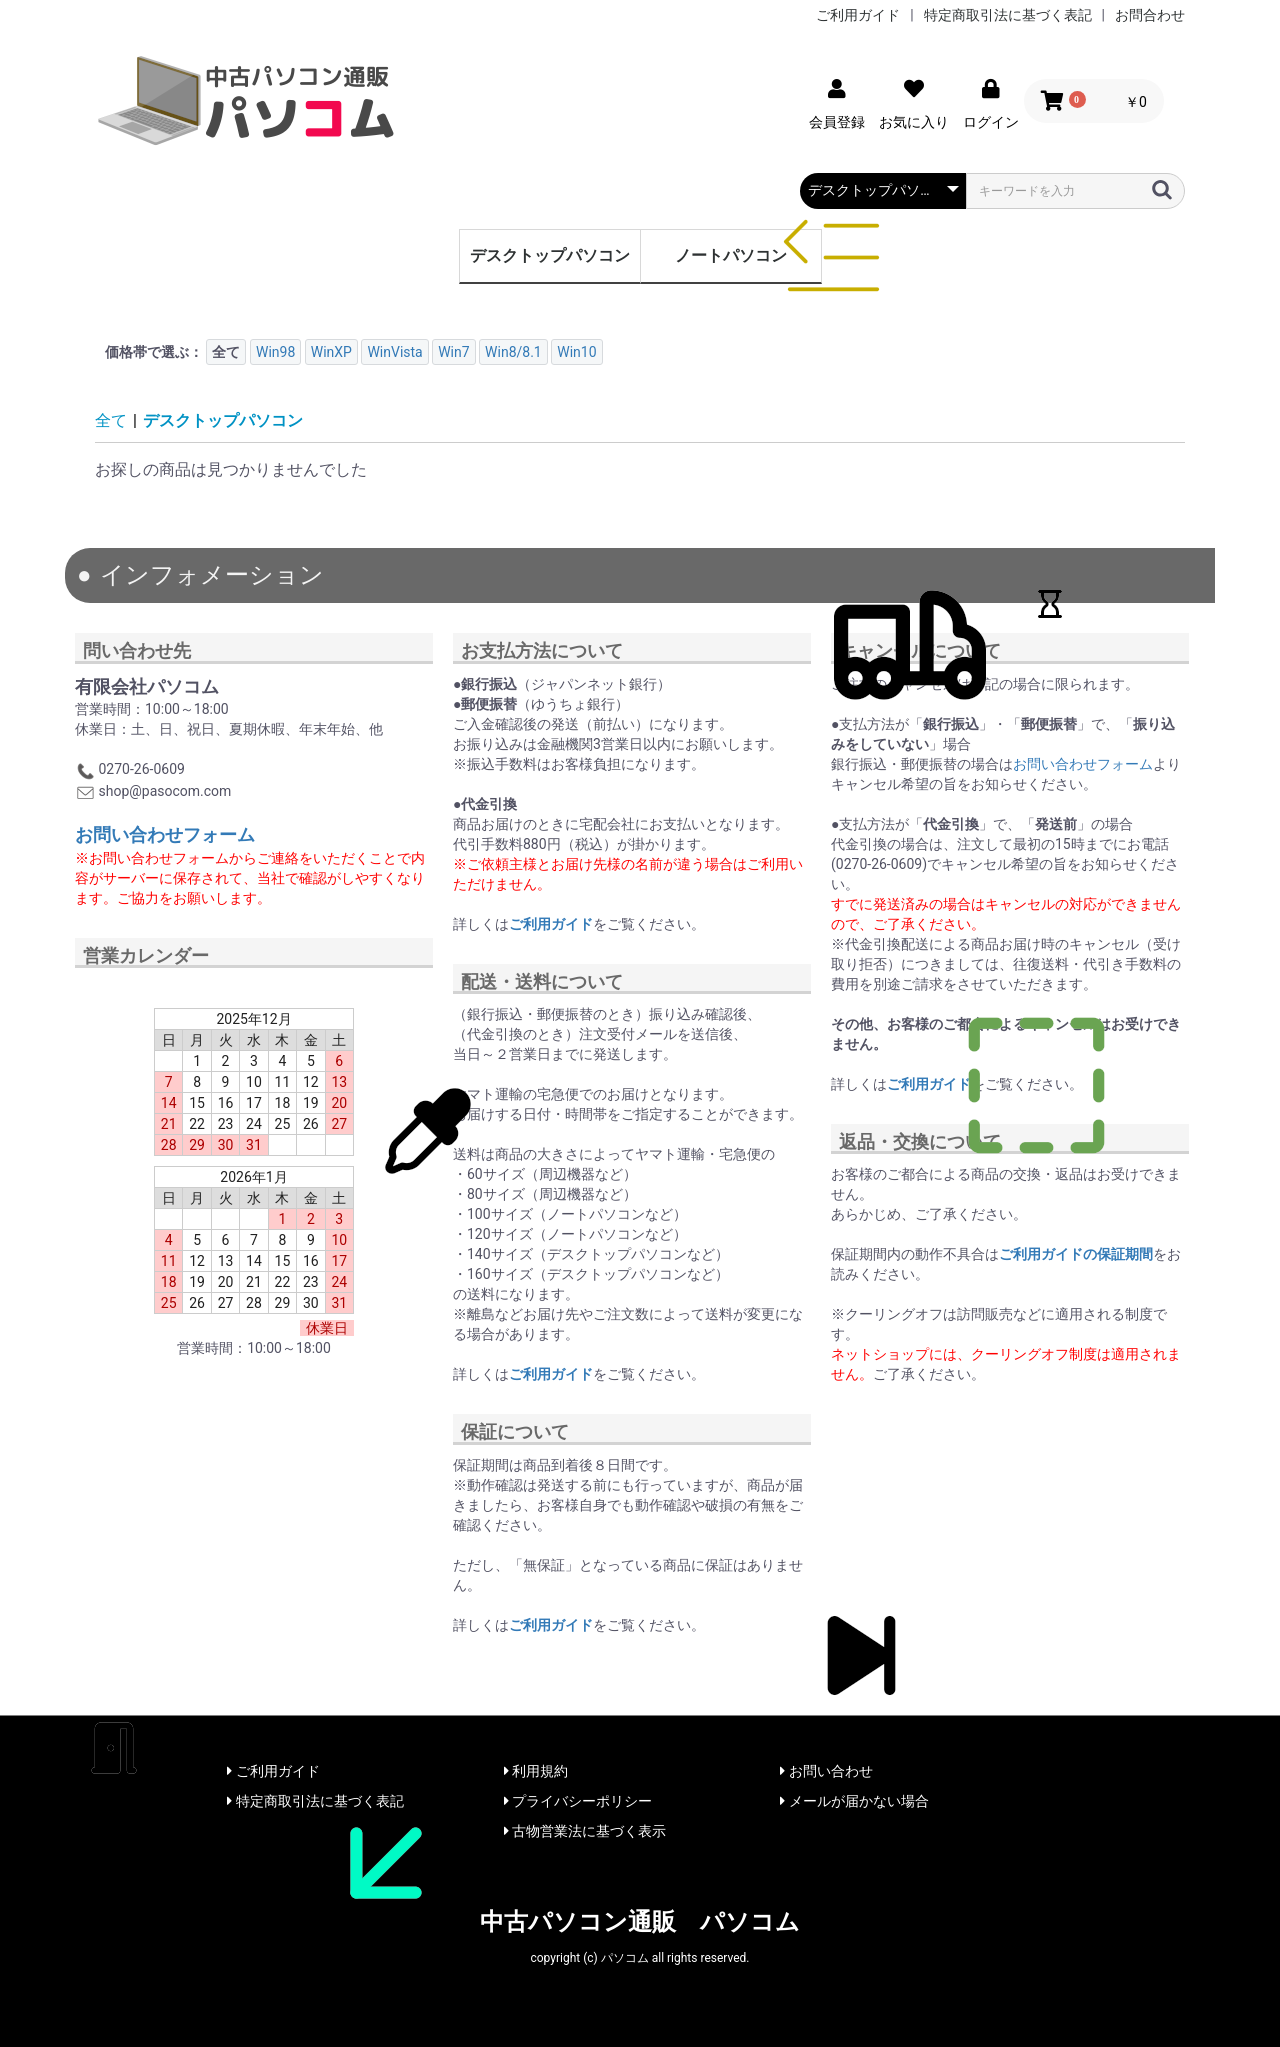  Describe the element at coordinates (1036, 1085) in the screenshot. I see `make a selection on the canvas` at that location.